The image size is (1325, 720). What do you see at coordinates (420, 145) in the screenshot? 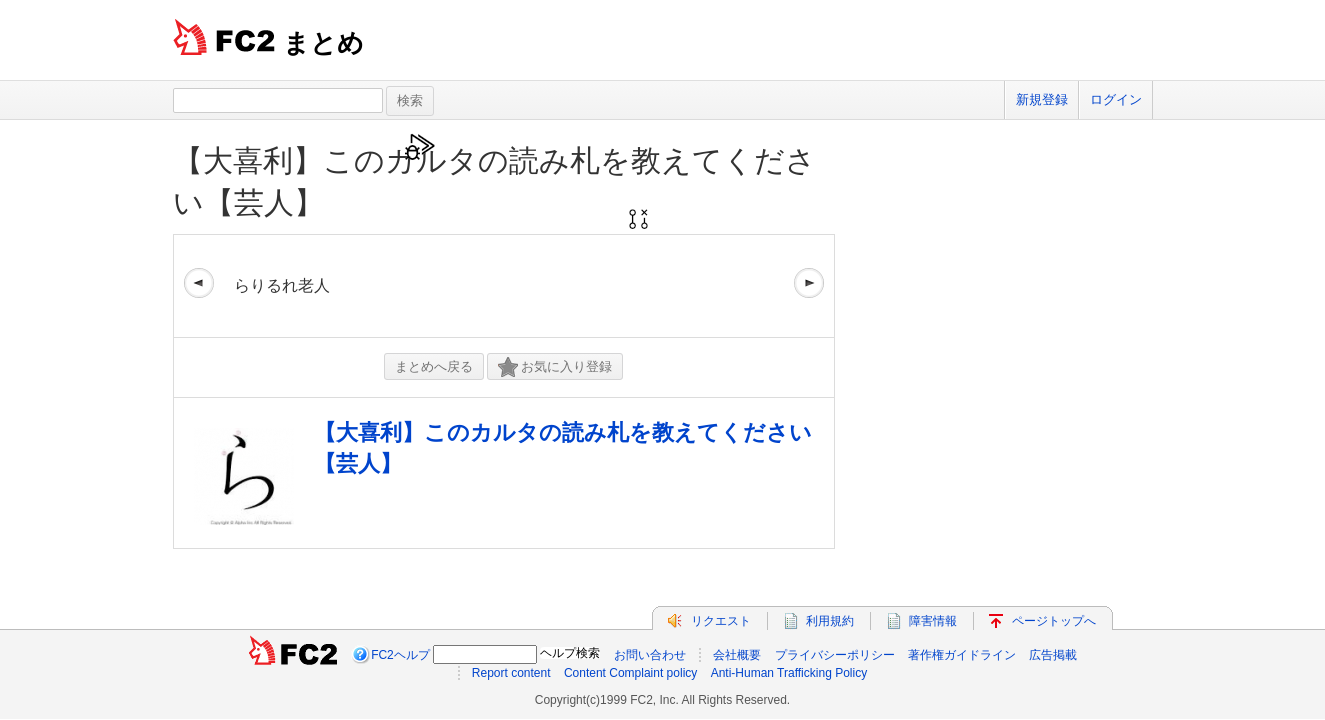
I see `run debugger on all files or projects` at bounding box center [420, 145].